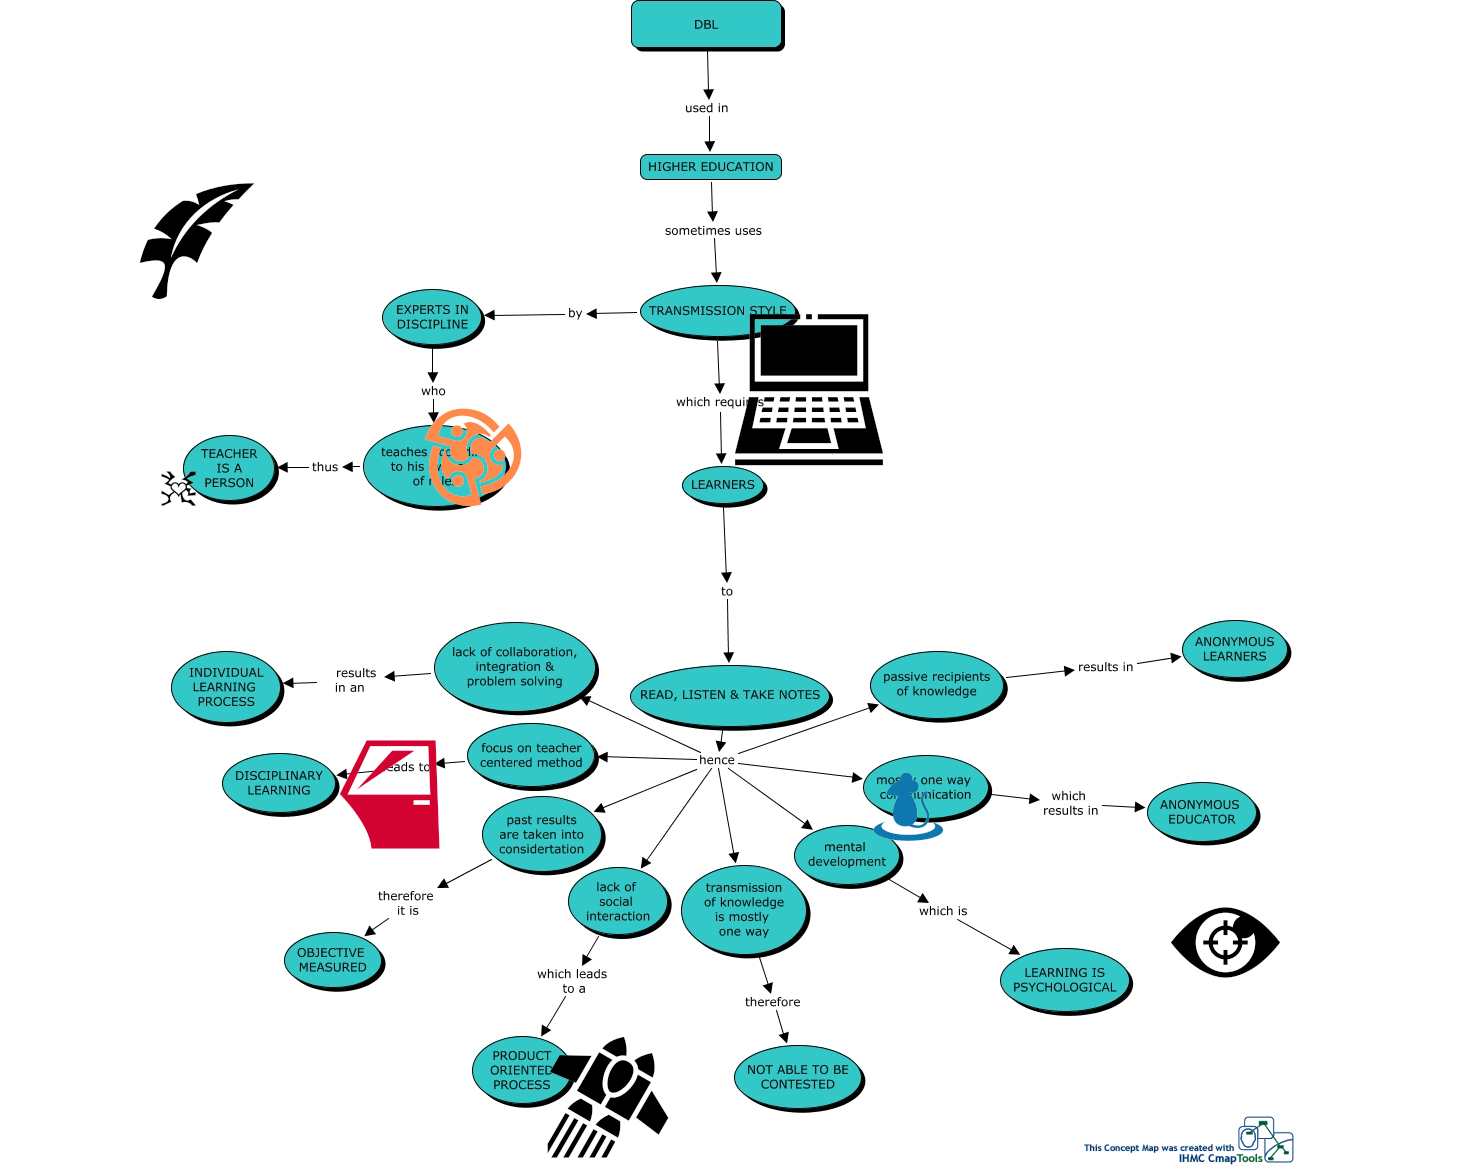  Describe the element at coordinates (908, 806) in the screenshot. I see `select mouse character or pet in game` at that location.